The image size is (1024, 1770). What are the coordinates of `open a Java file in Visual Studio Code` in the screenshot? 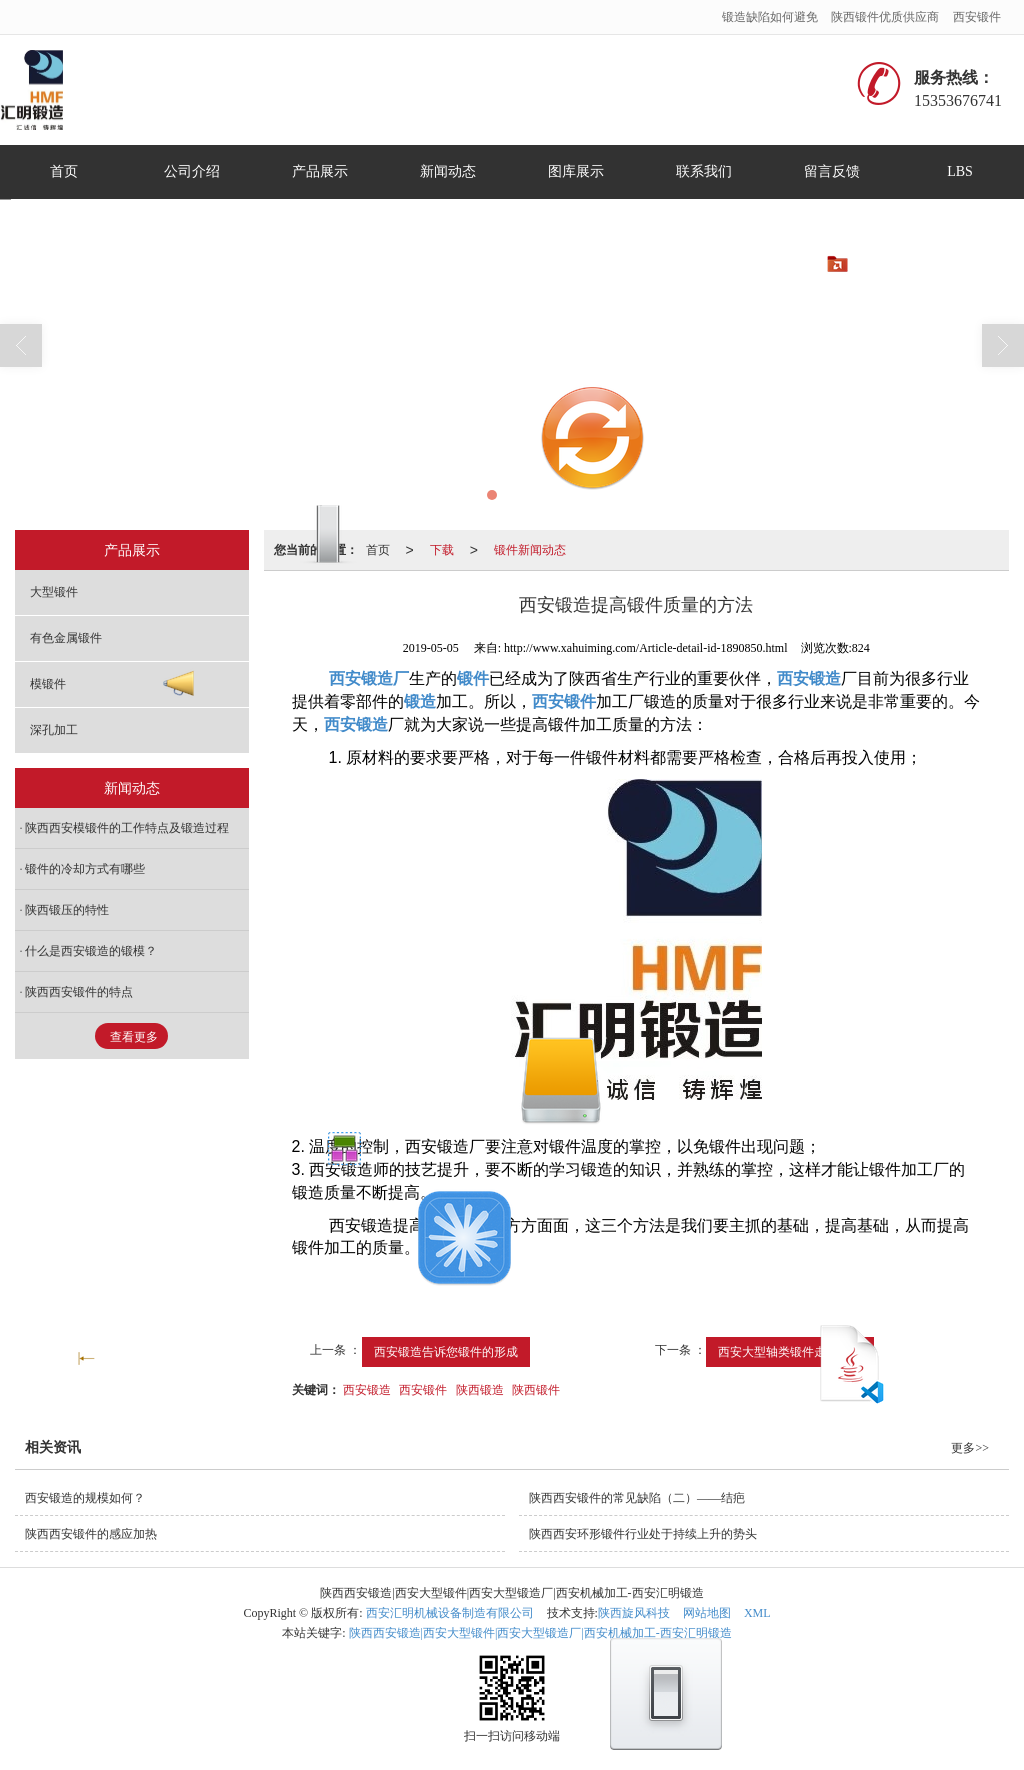 It's located at (849, 1364).